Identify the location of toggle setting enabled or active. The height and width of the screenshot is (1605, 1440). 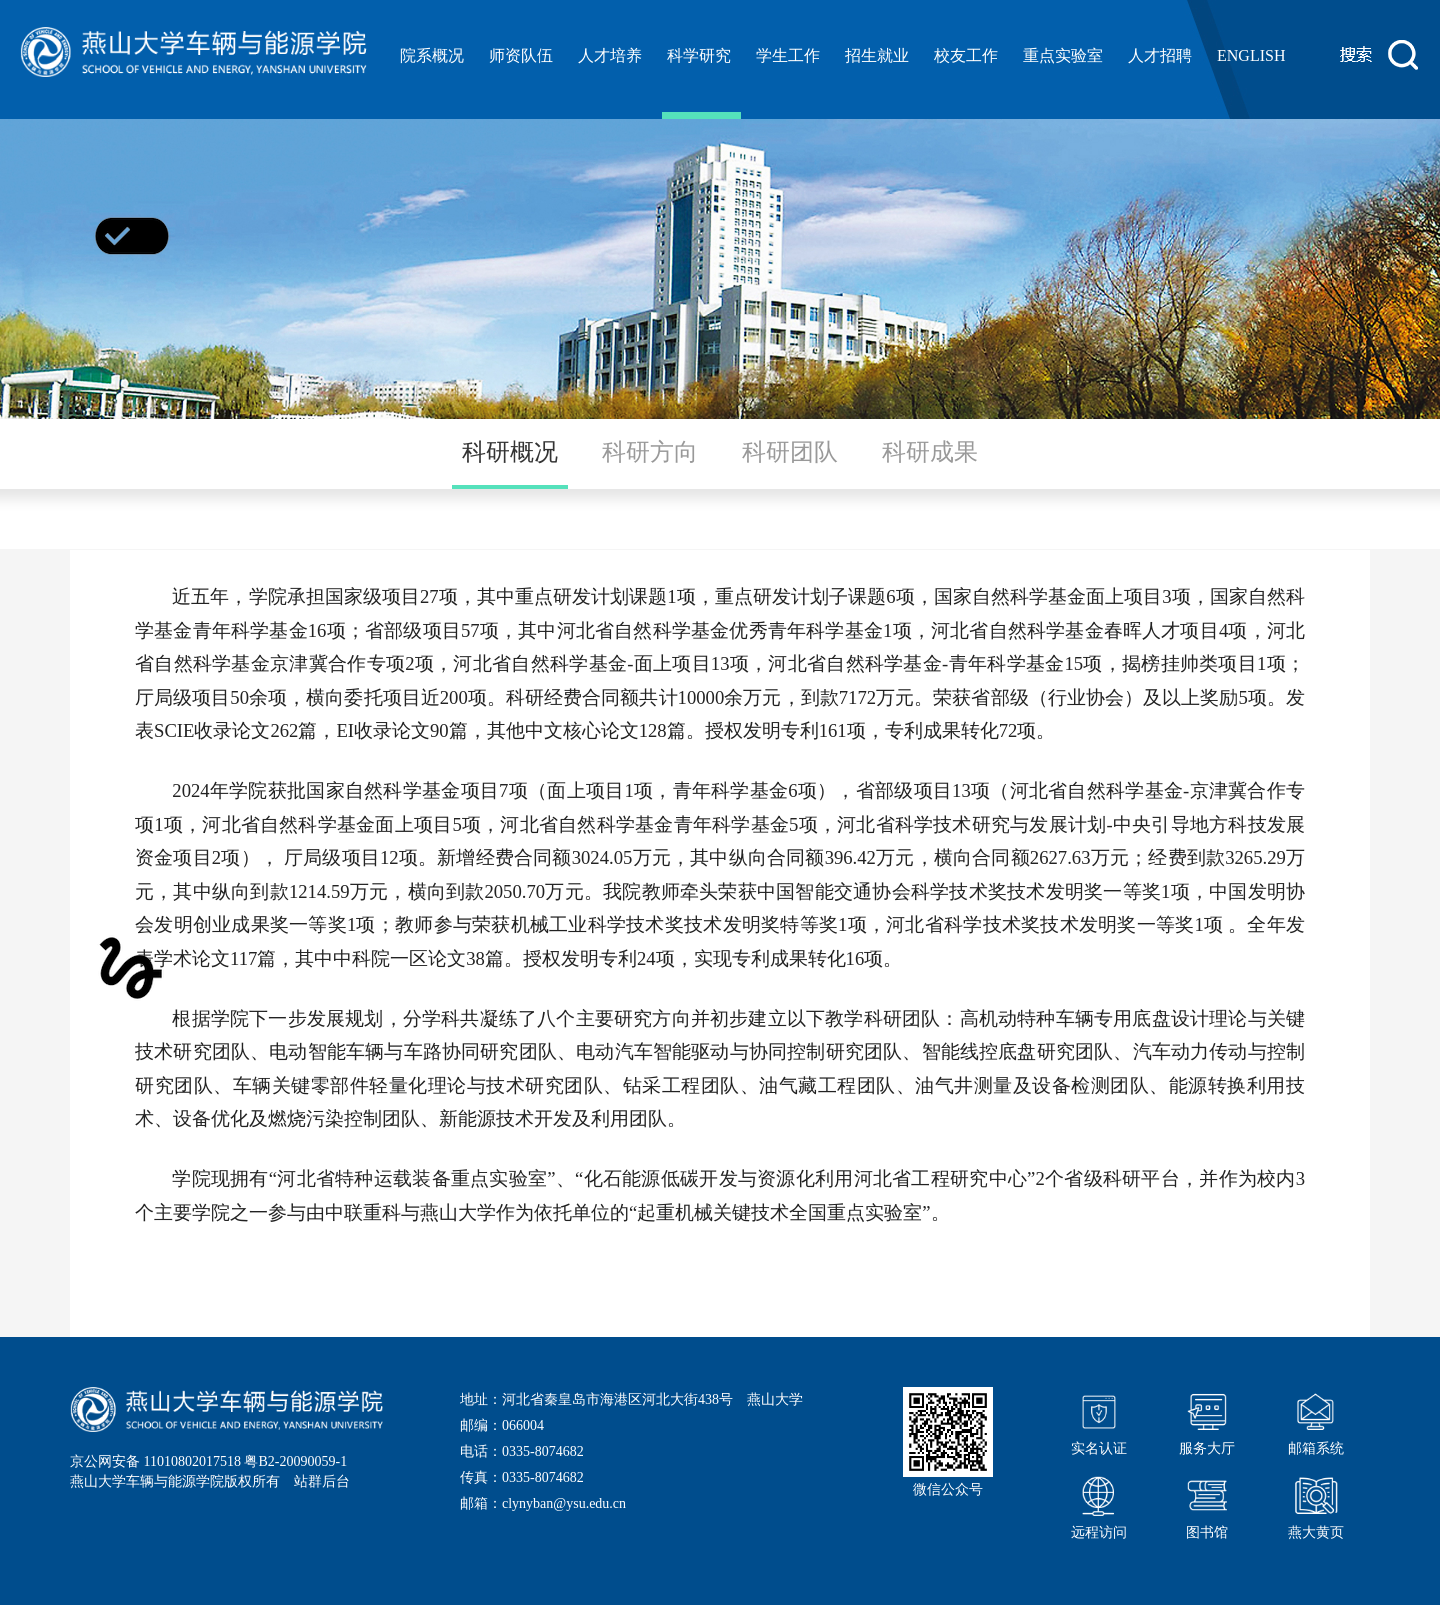
(132, 236).